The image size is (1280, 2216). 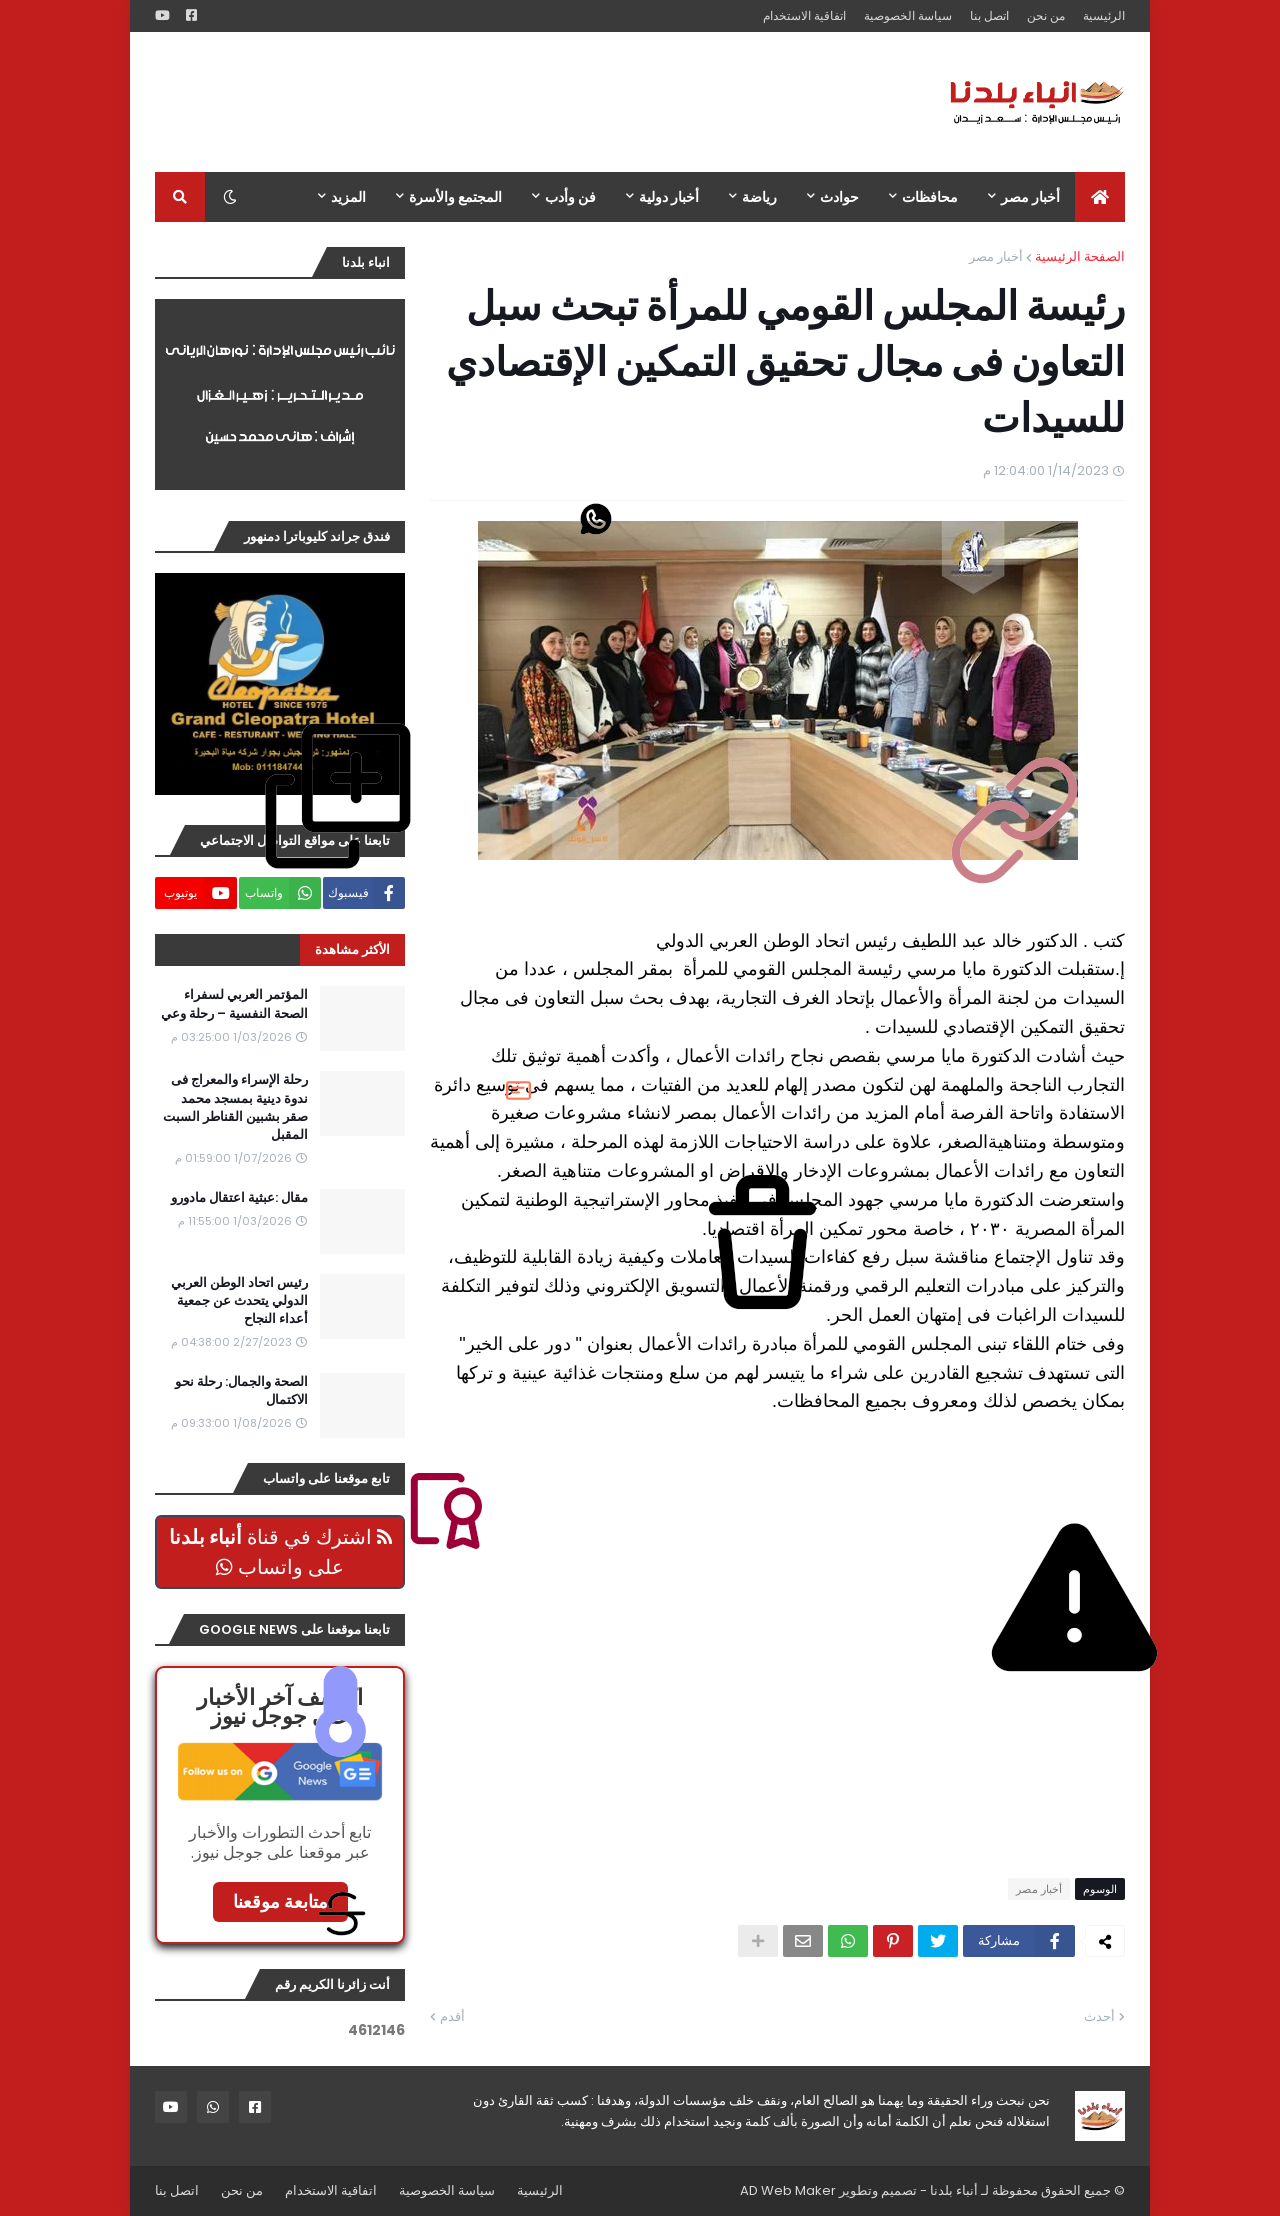 What do you see at coordinates (444, 1511) in the screenshot?
I see `view certified or licensed file` at bounding box center [444, 1511].